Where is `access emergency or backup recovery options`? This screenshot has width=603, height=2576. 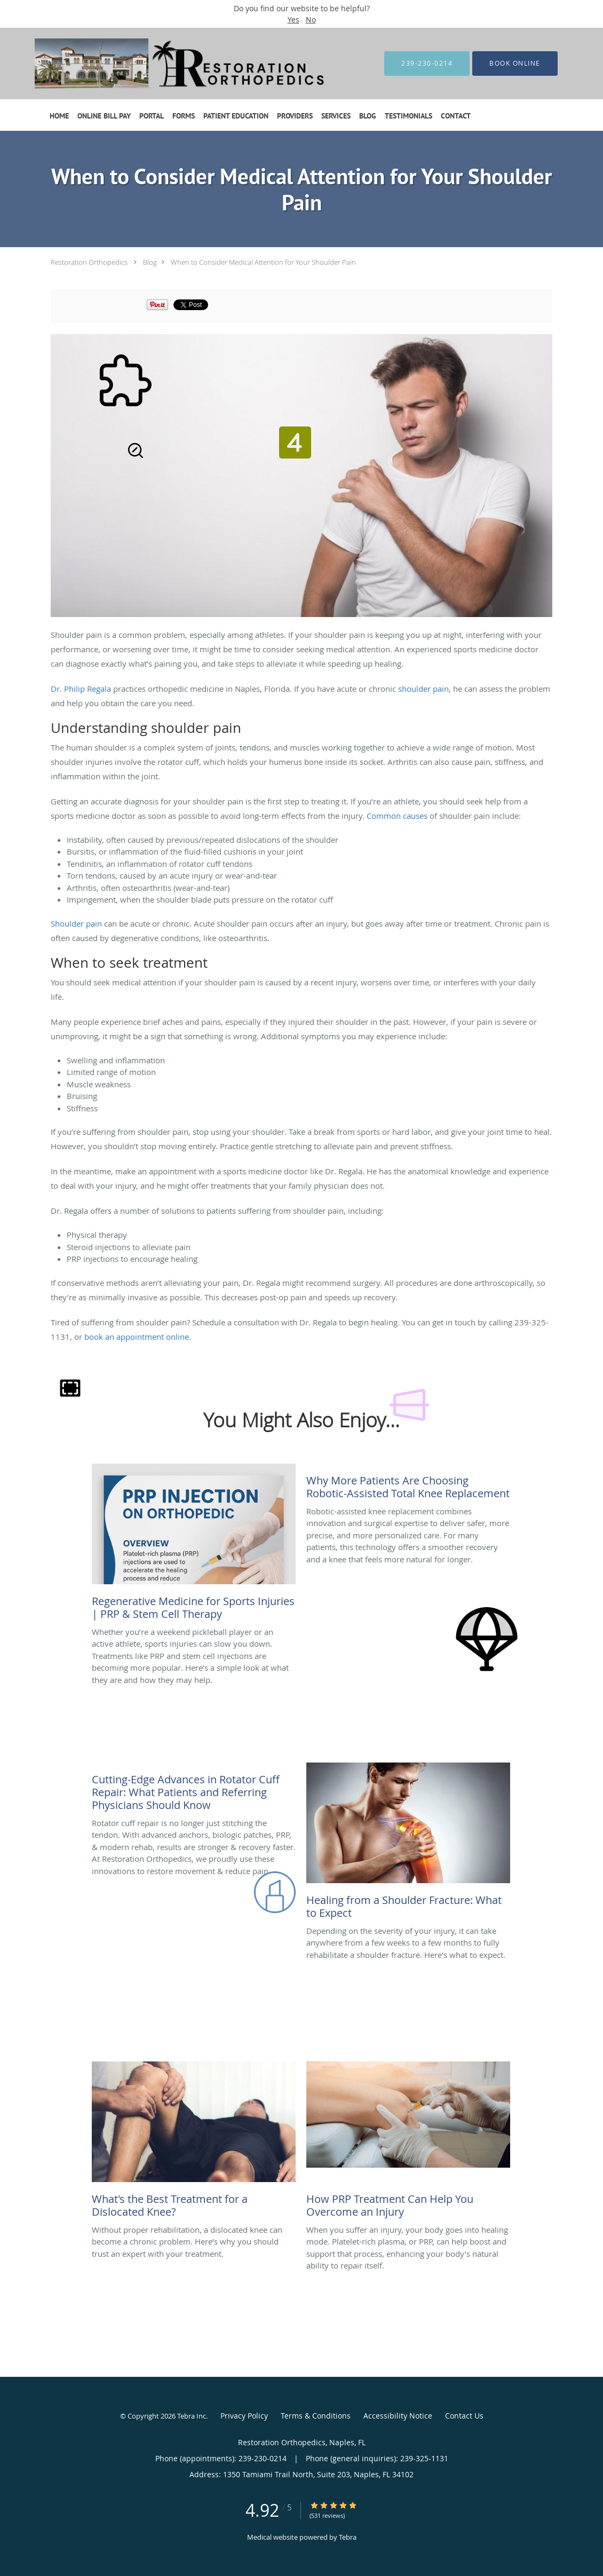
access emergency or backup recovery options is located at coordinates (487, 1640).